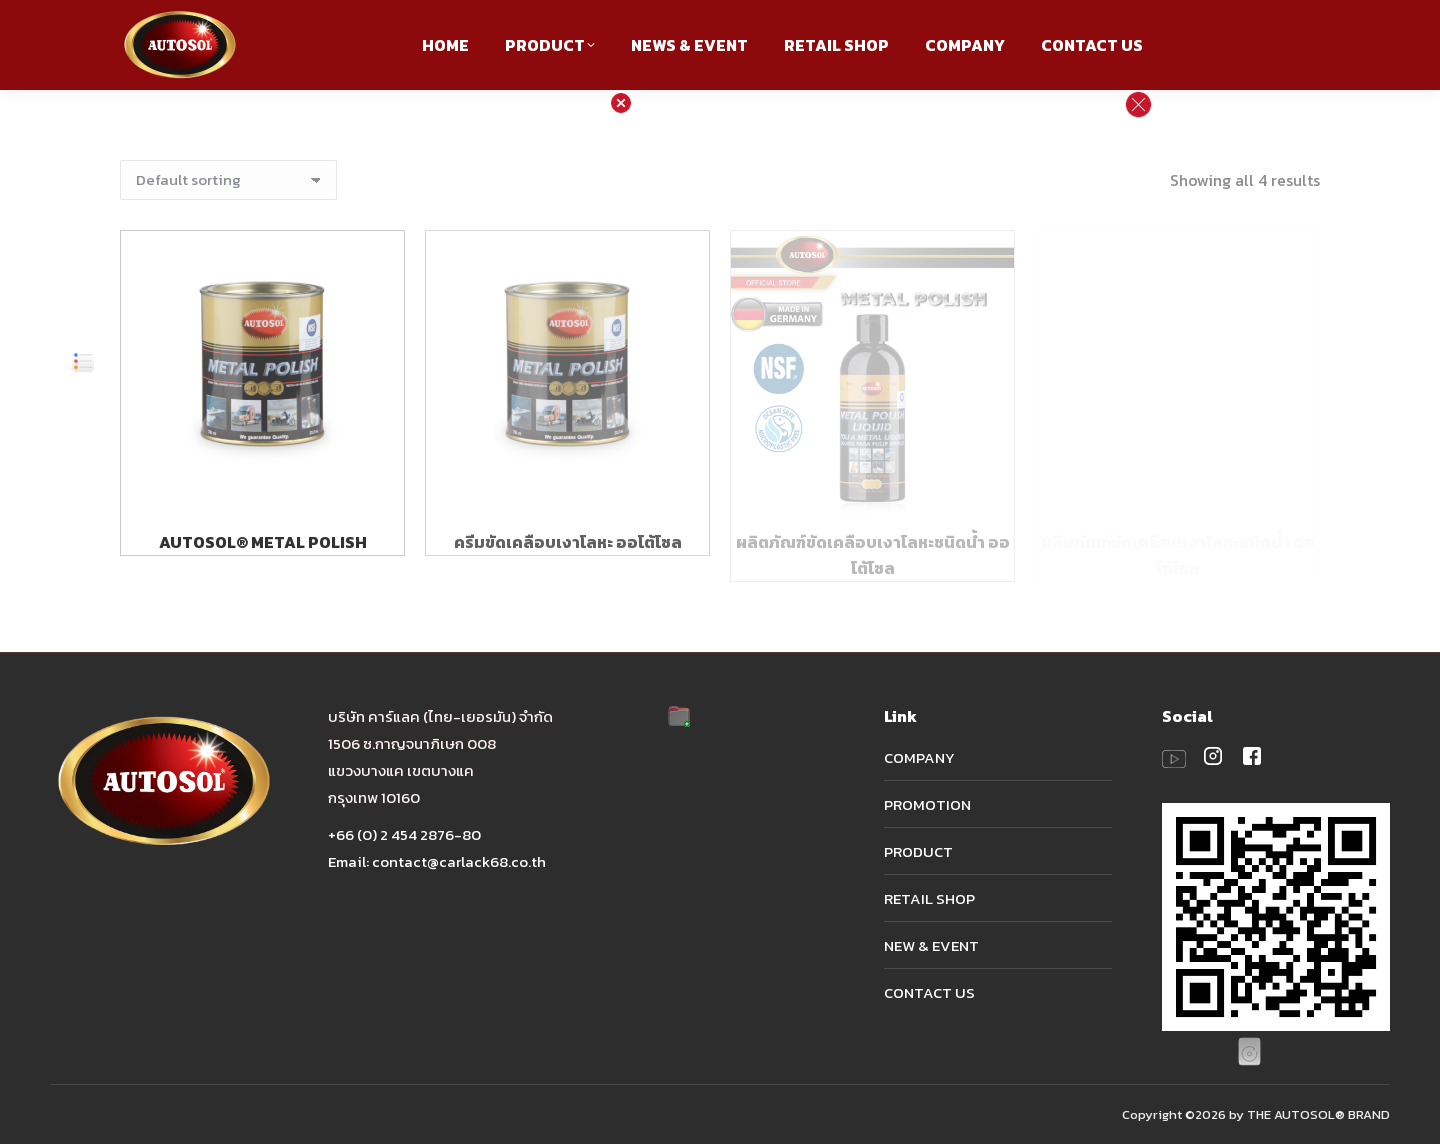 Image resolution: width=1440 pixels, height=1144 pixels. I want to click on access hard drive storage, so click(1249, 1051).